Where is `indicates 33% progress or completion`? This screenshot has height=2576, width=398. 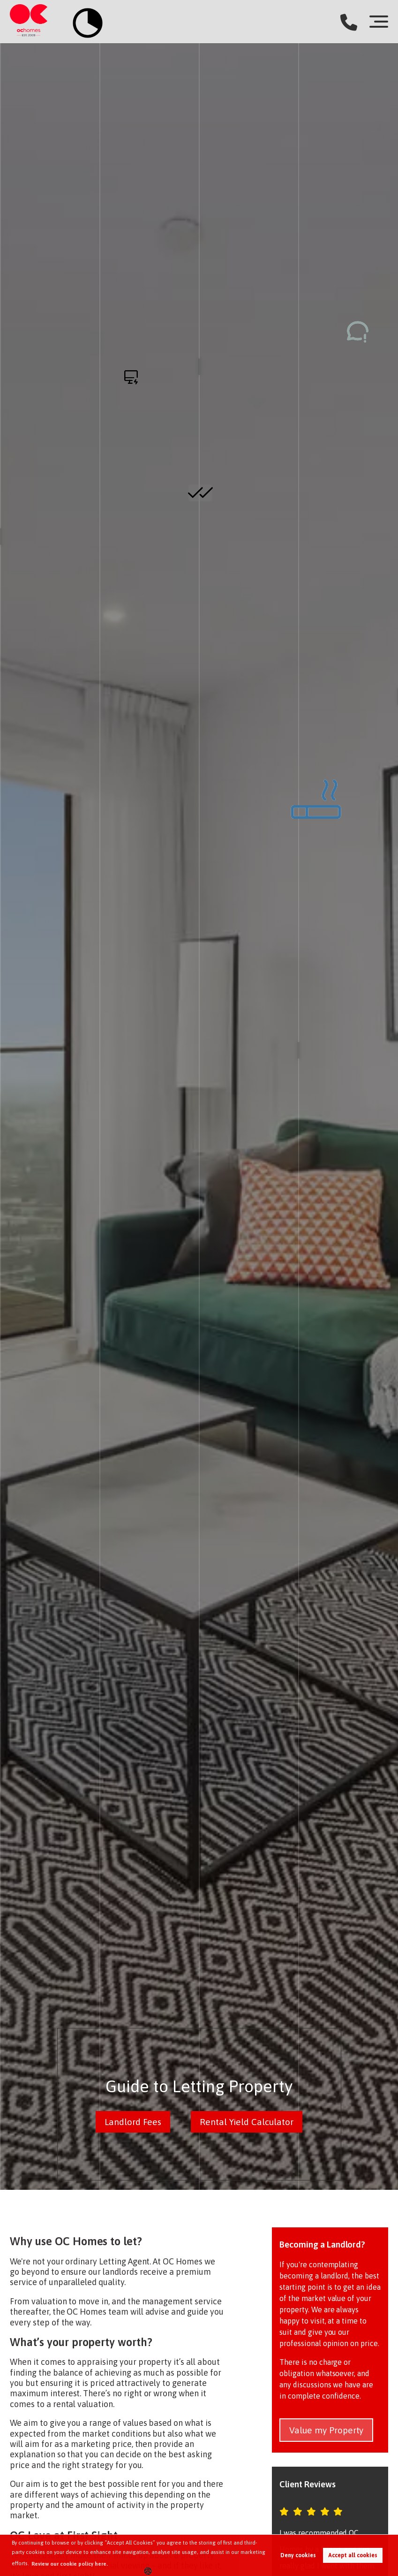 indicates 33% progress or completion is located at coordinates (88, 23).